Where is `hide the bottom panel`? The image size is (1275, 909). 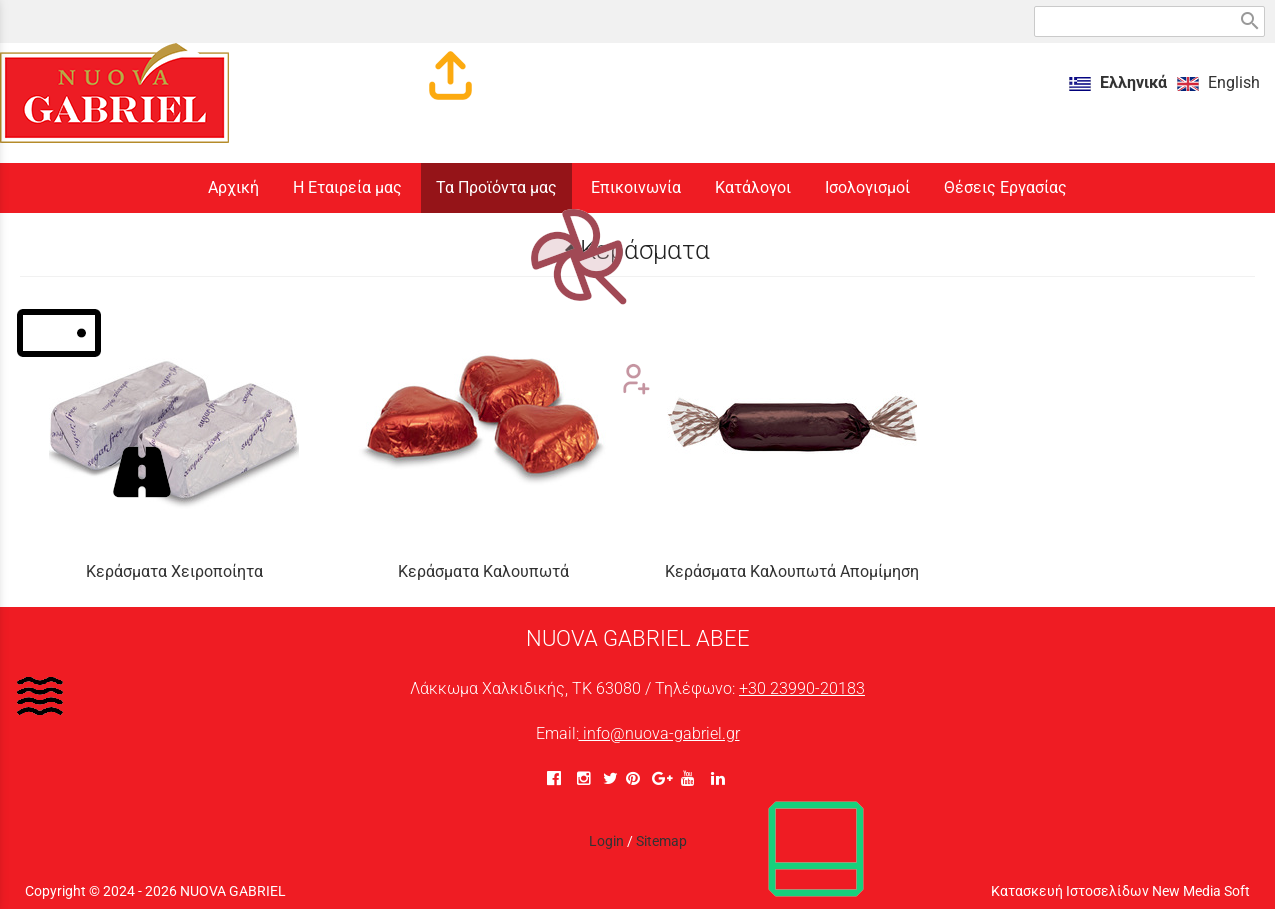 hide the bottom panel is located at coordinates (816, 849).